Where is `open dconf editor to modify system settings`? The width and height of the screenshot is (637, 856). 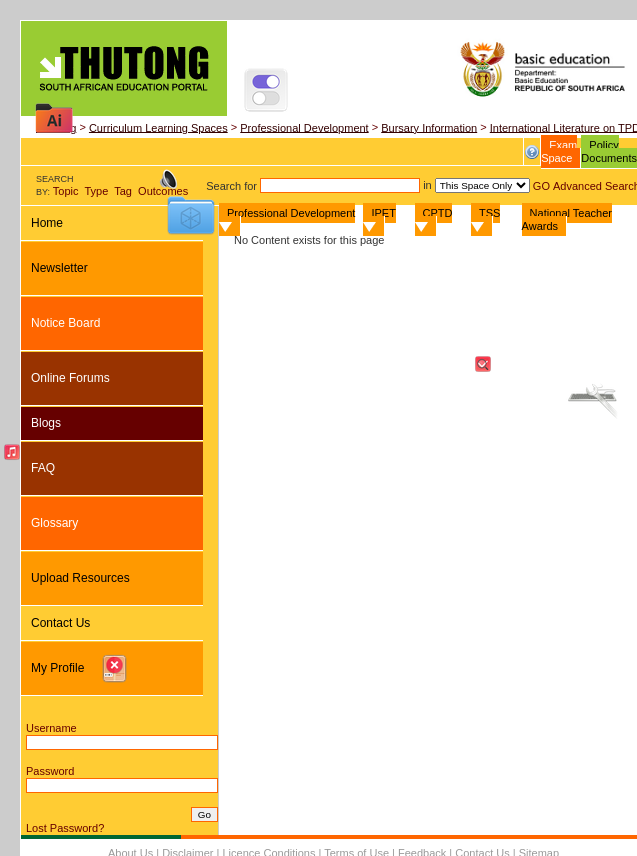
open dconf editor to modify system settings is located at coordinates (483, 364).